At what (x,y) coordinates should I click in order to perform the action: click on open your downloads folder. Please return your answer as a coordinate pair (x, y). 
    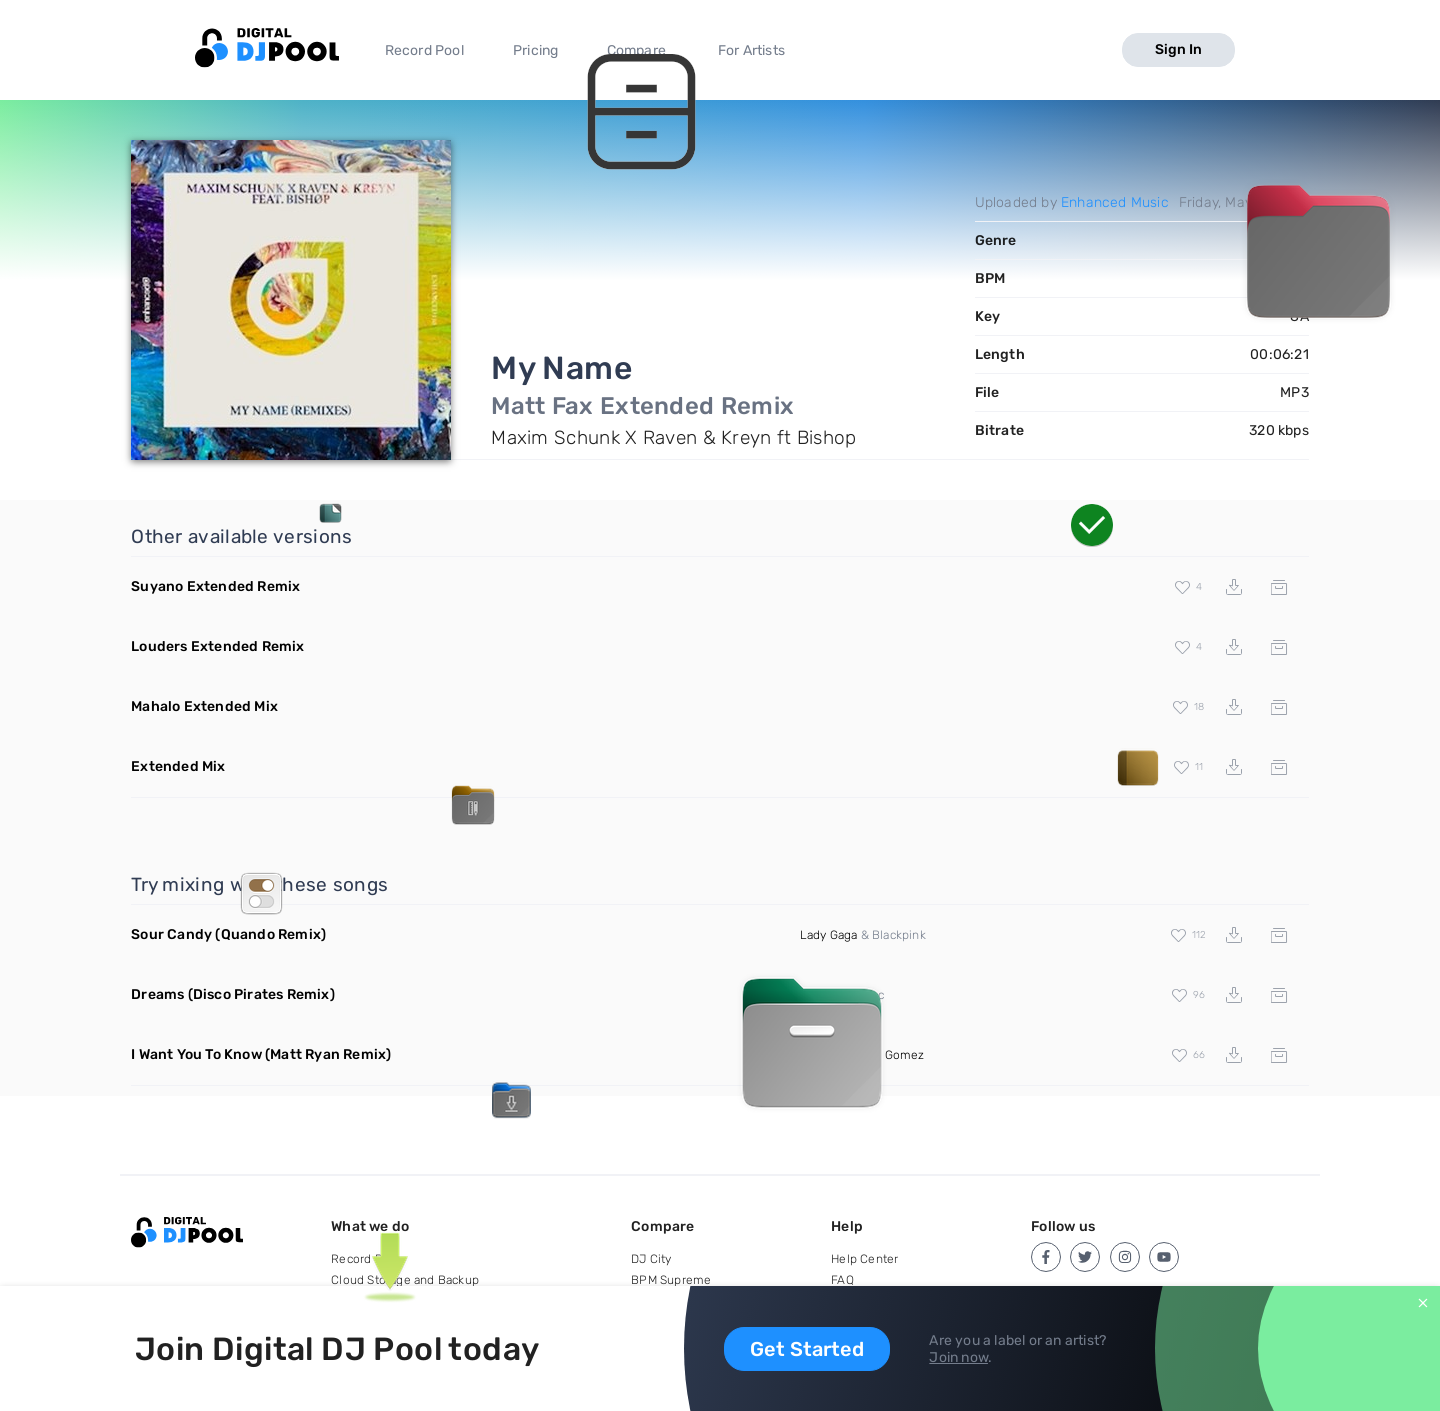
    Looking at the image, I should click on (511, 1099).